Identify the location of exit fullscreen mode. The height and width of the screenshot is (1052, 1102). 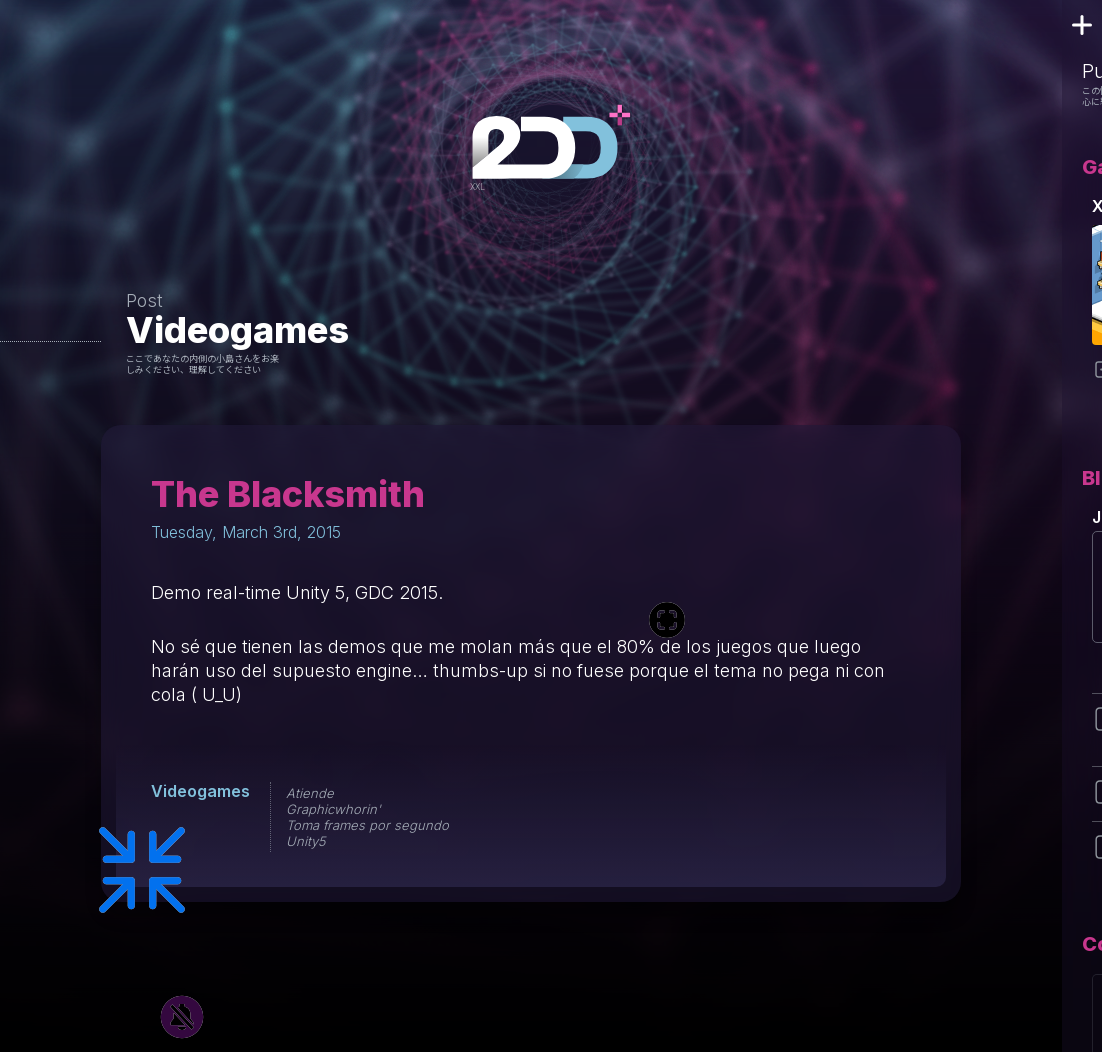
(142, 870).